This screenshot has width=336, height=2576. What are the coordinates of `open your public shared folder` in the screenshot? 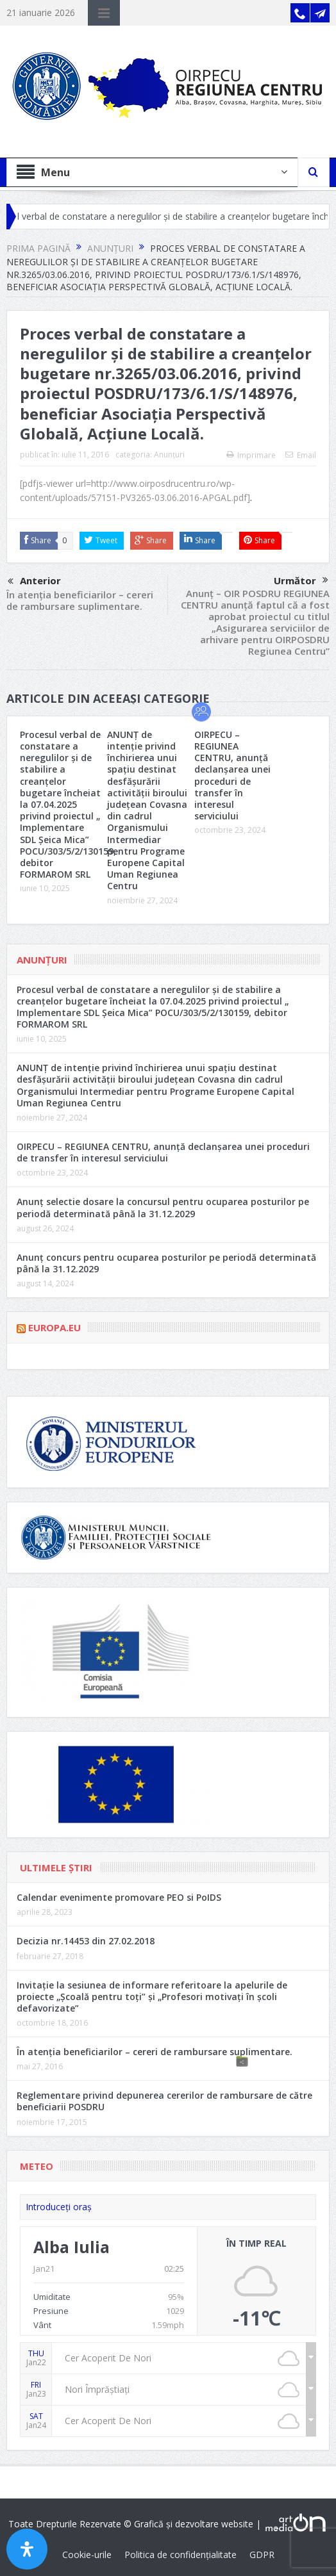 It's located at (242, 2061).